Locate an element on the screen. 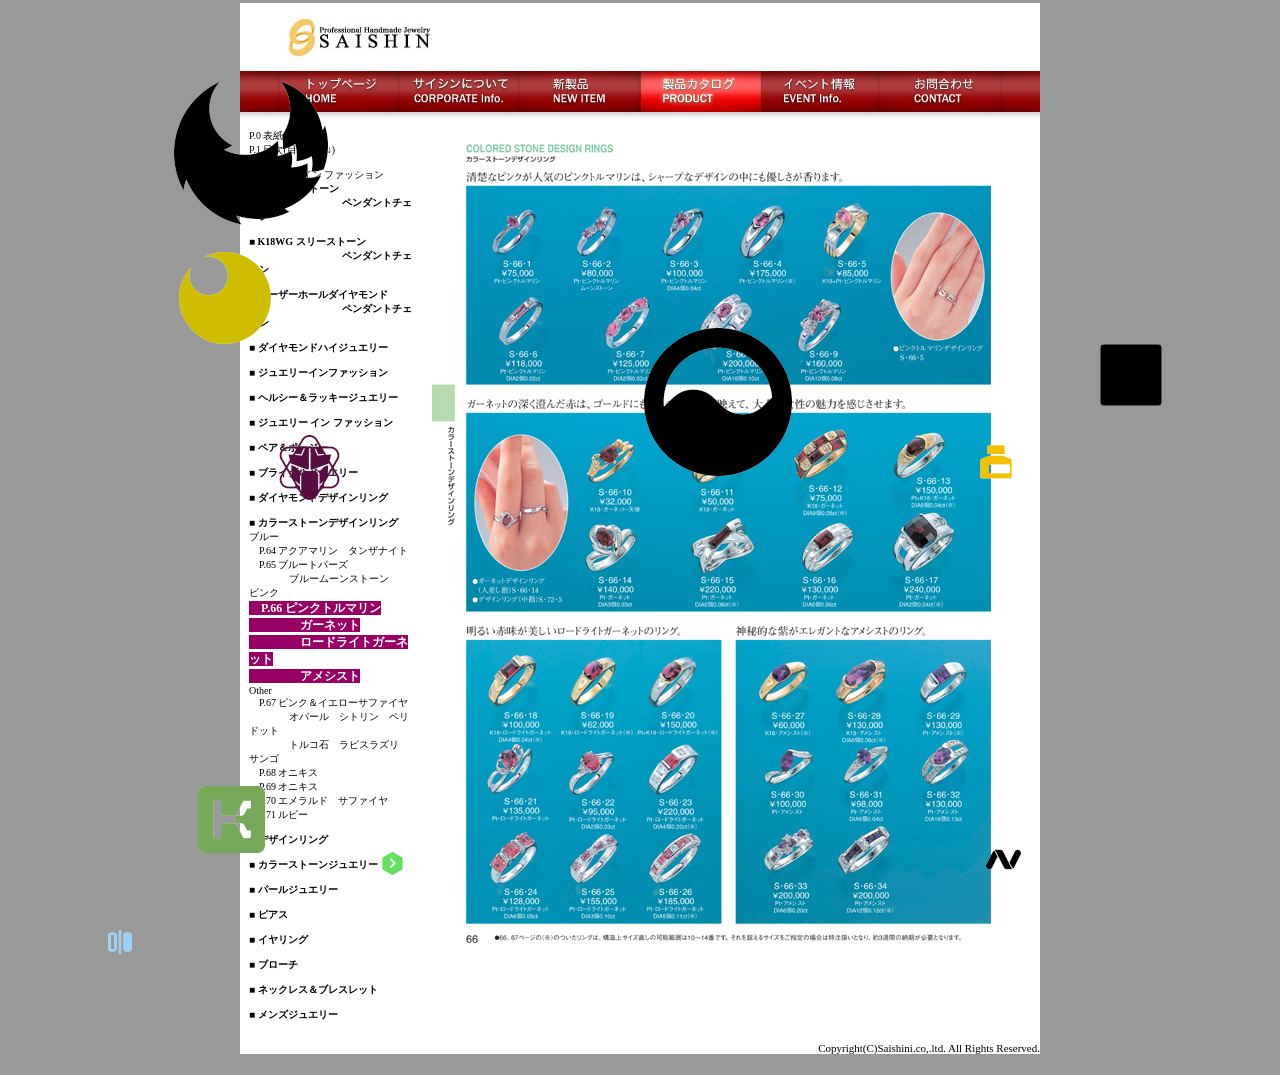 The width and height of the screenshot is (1280, 1075). redsys payment processing logo is located at coordinates (225, 298).